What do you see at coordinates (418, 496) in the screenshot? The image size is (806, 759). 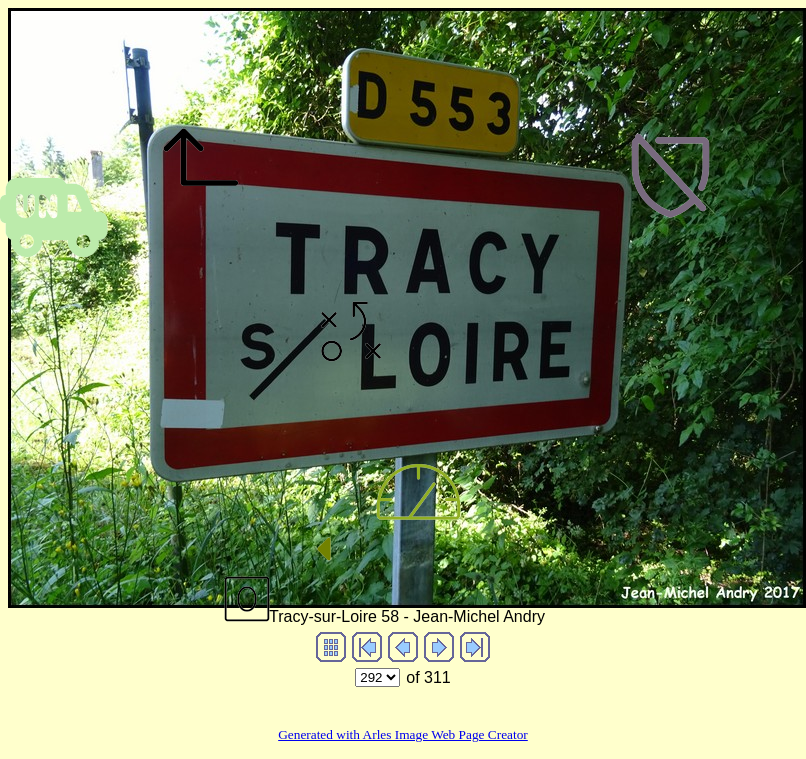 I see `view performance or speed metrics` at bounding box center [418, 496].